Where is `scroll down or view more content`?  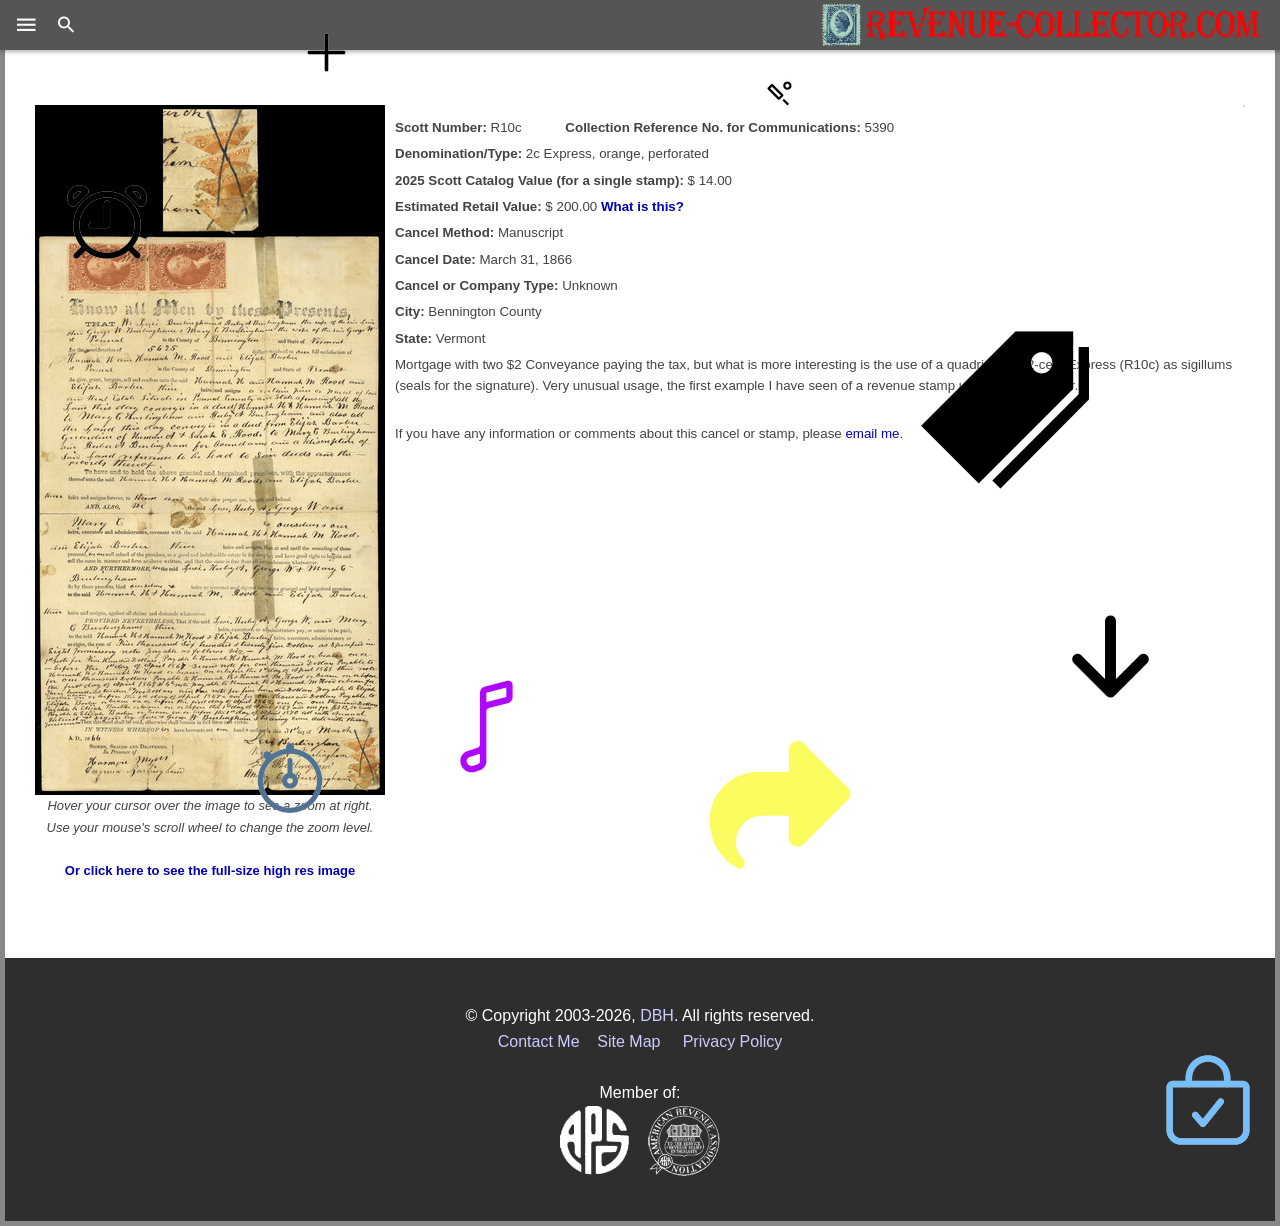
scroll down or view more content is located at coordinates (1110, 656).